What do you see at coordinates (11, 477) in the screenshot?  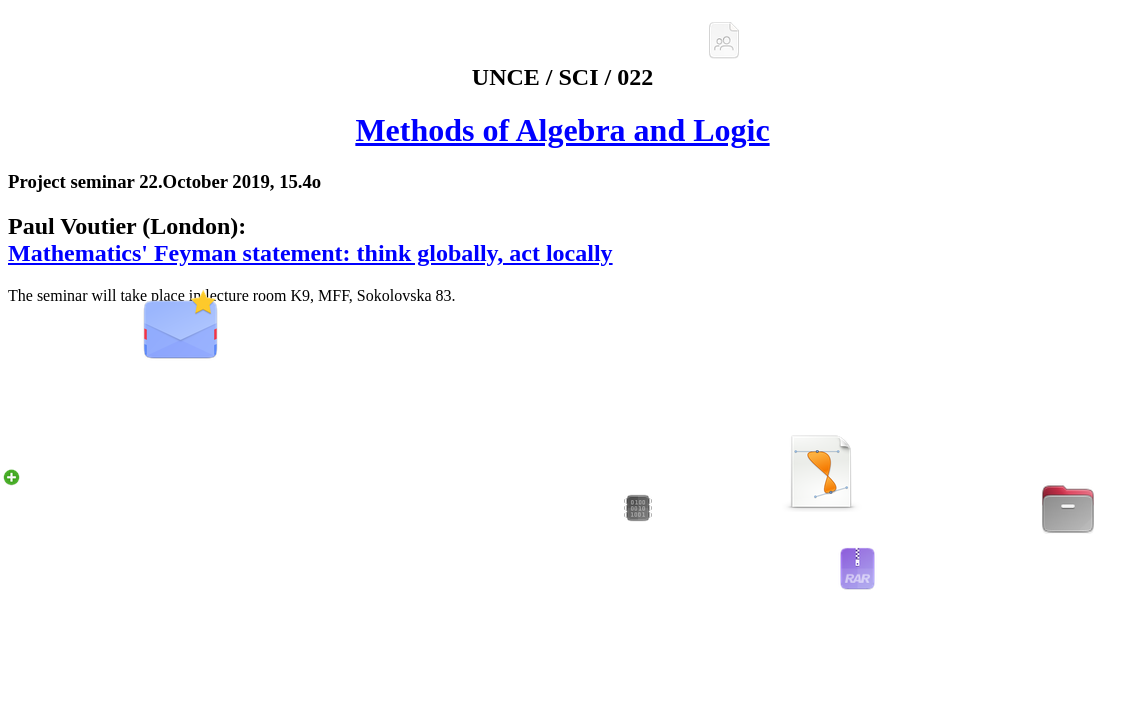 I see `add a new item to the list` at bounding box center [11, 477].